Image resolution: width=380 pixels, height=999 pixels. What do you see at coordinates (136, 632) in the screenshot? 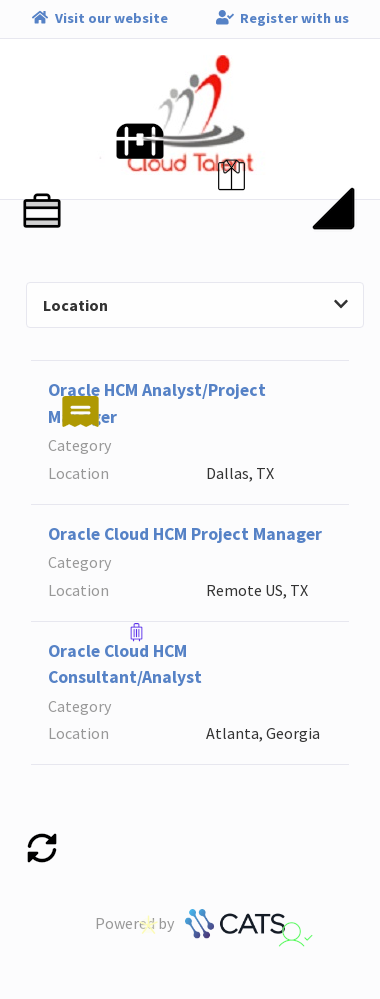
I see `access travel or trip planning features` at bounding box center [136, 632].